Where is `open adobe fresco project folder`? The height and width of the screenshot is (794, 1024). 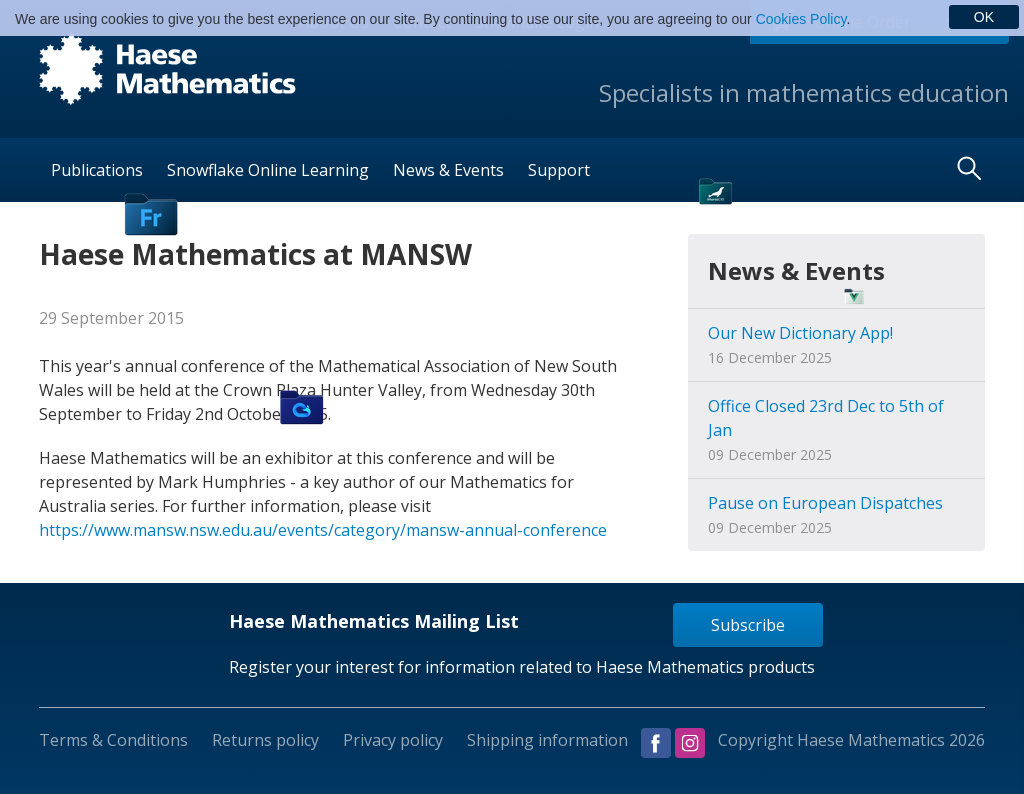
open adobe fresco project folder is located at coordinates (151, 216).